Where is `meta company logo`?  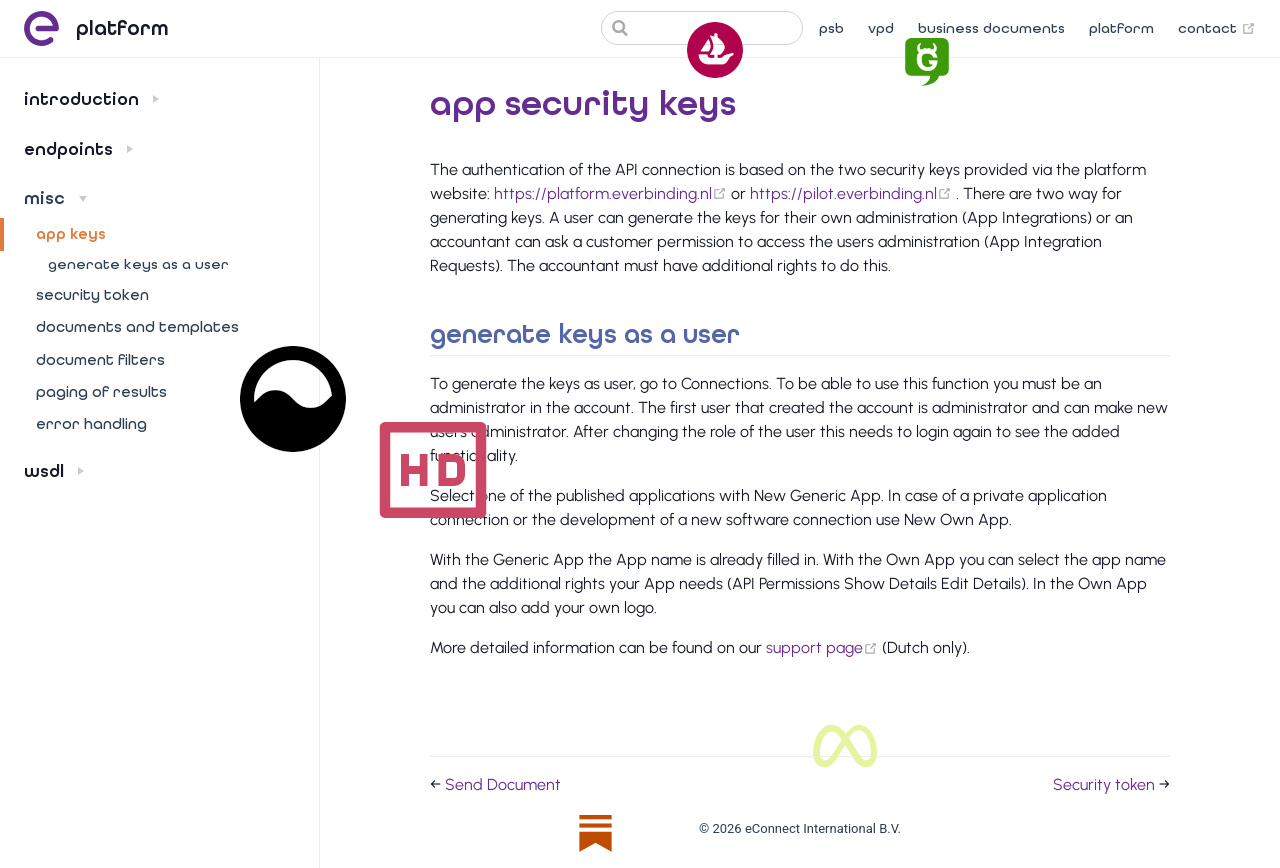
meta company logo is located at coordinates (845, 746).